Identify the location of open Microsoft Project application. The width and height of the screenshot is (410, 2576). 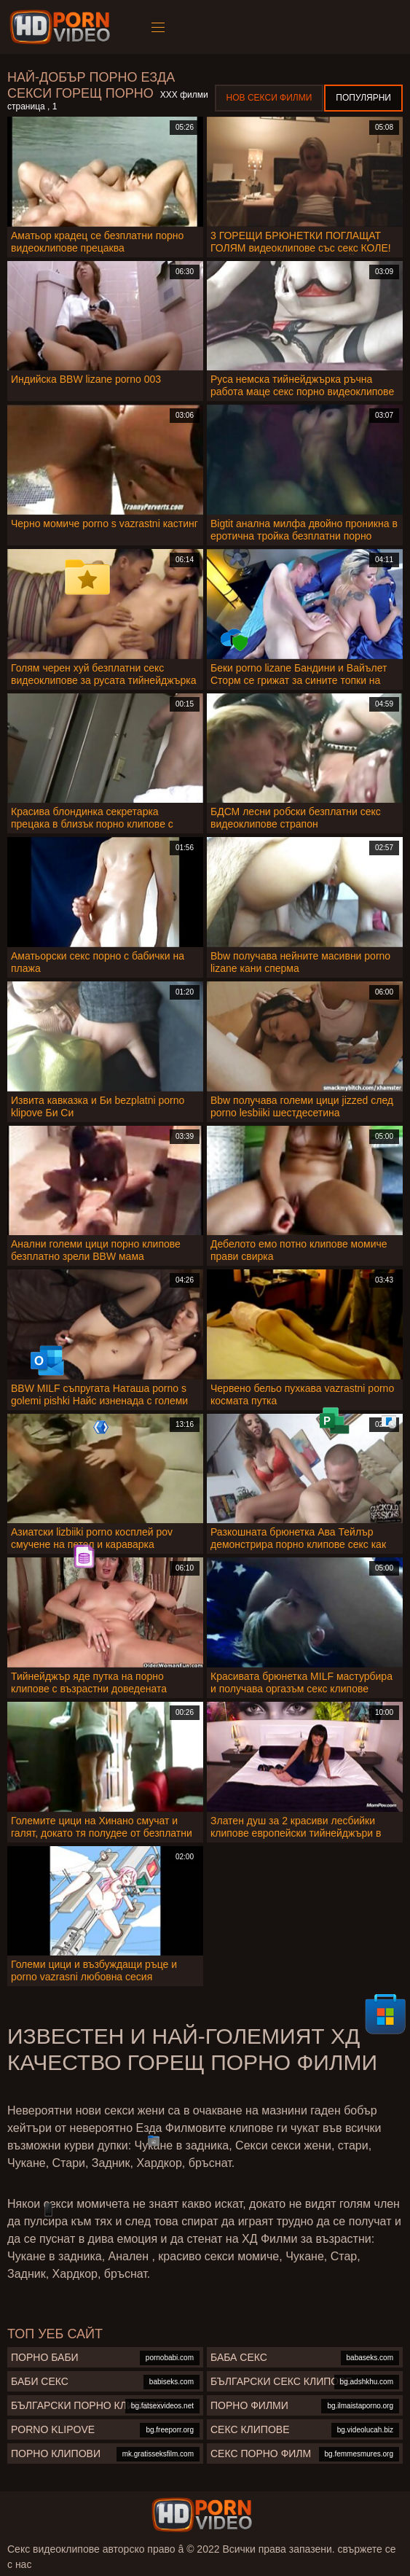
(334, 1420).